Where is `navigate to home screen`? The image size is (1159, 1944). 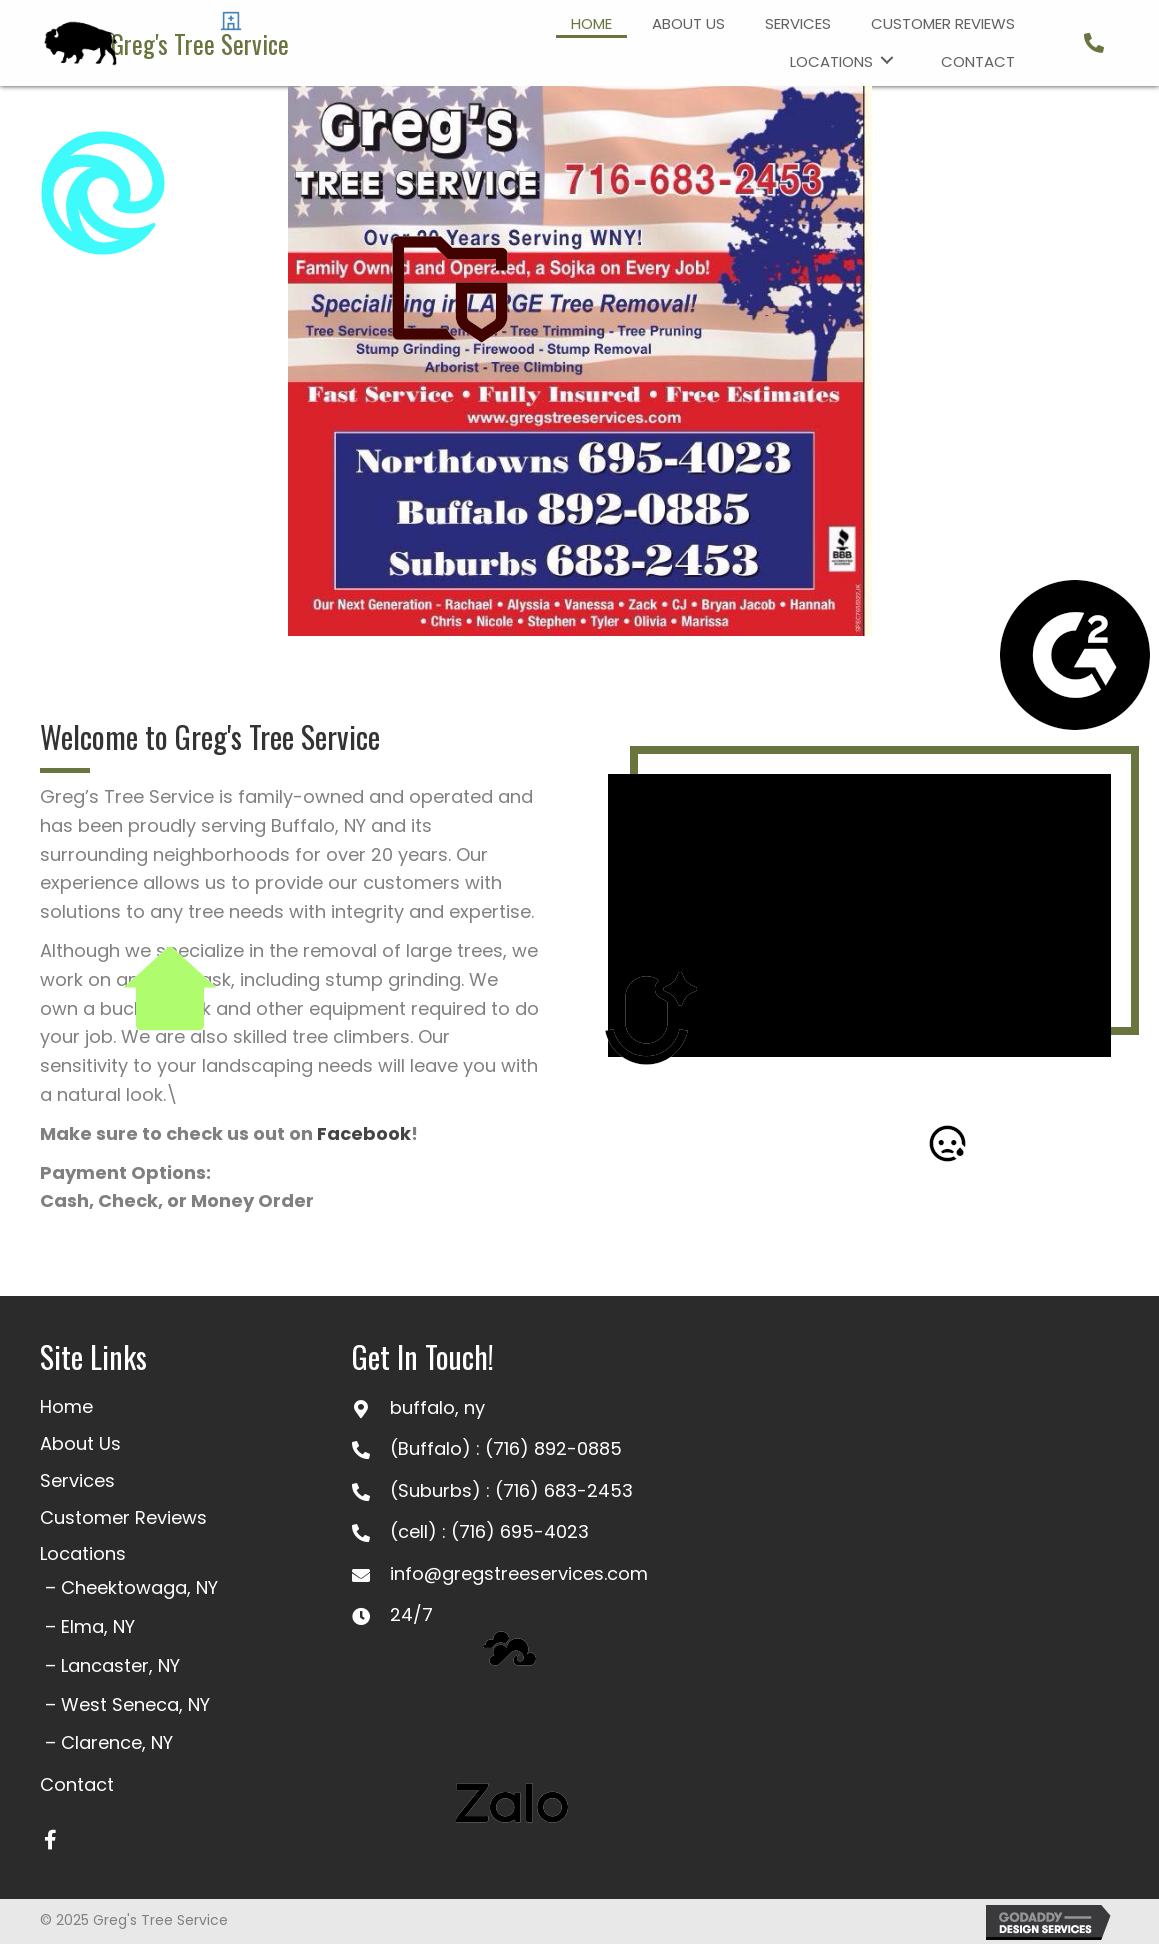 navigate to home screen is located at coordinates (170, 992).